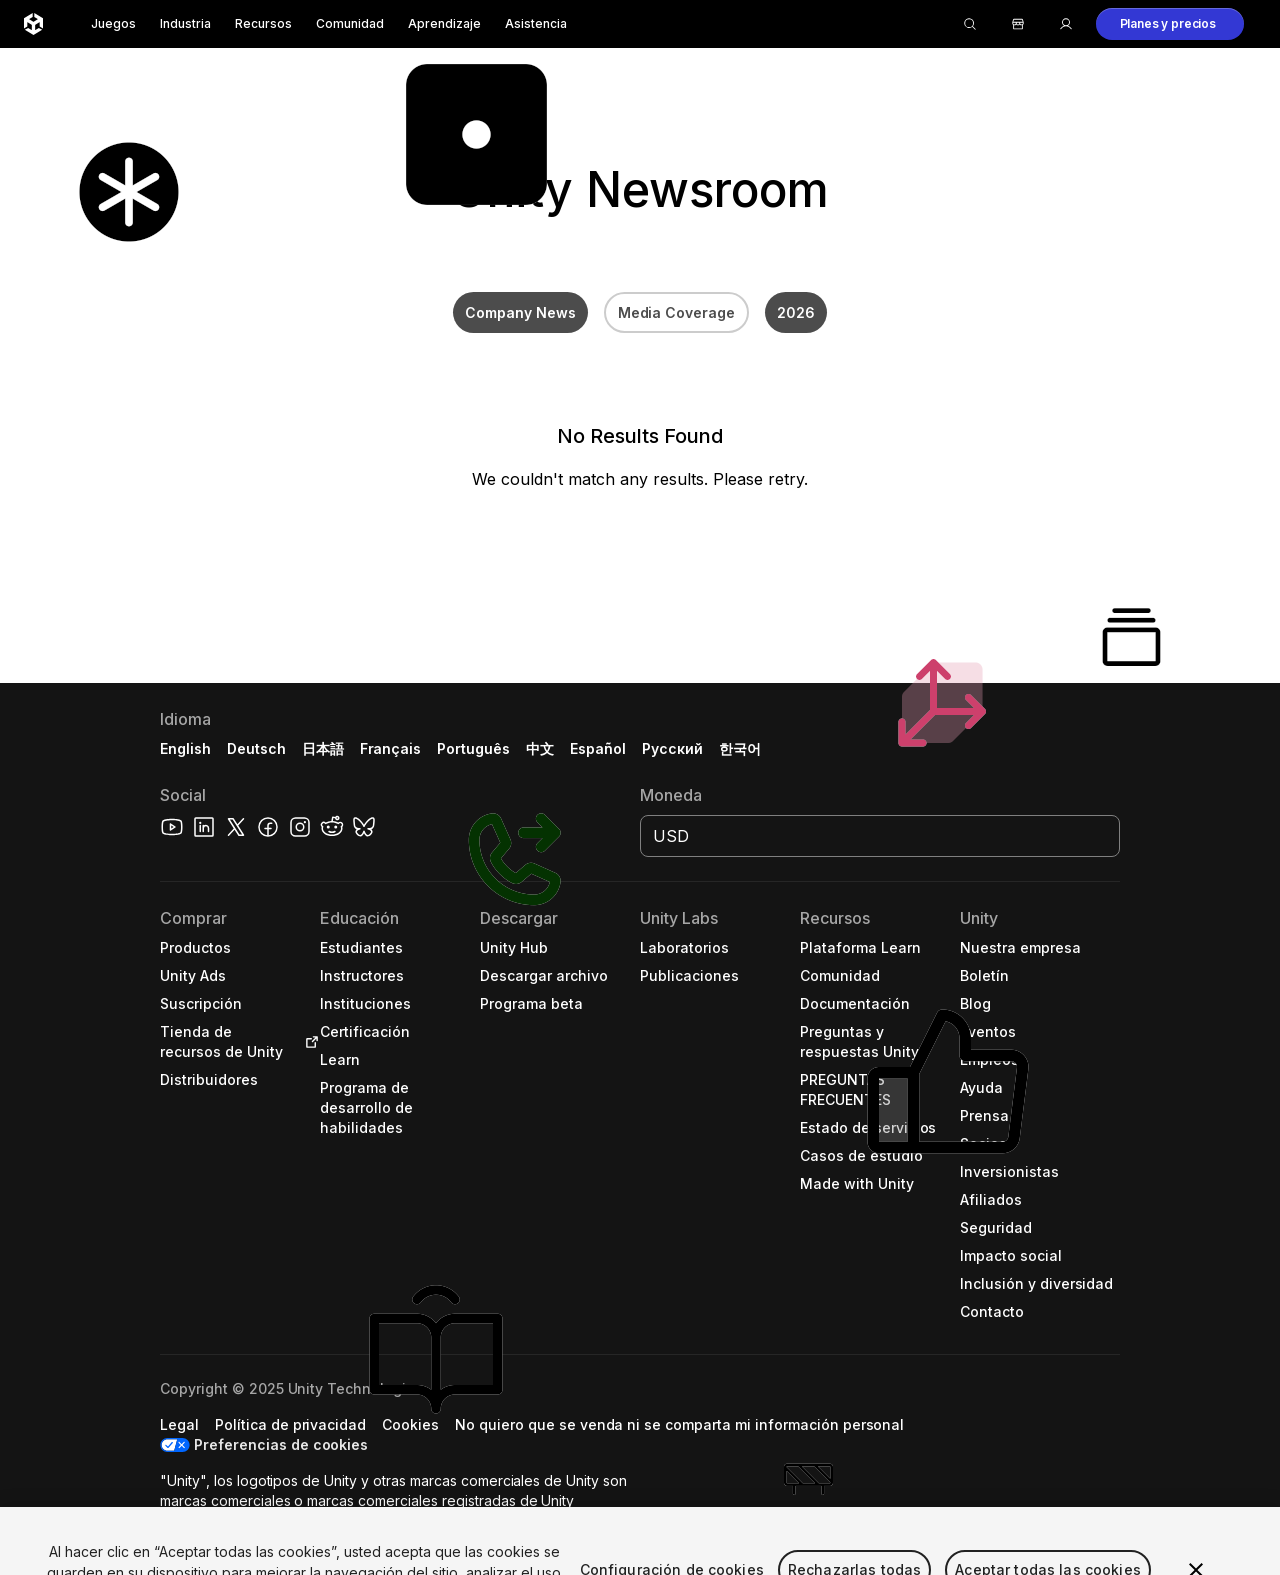 The width and height of the screenshot is (1280, 1575). I want to click on indicates a blocked or restricted area, so click(808, 1477).